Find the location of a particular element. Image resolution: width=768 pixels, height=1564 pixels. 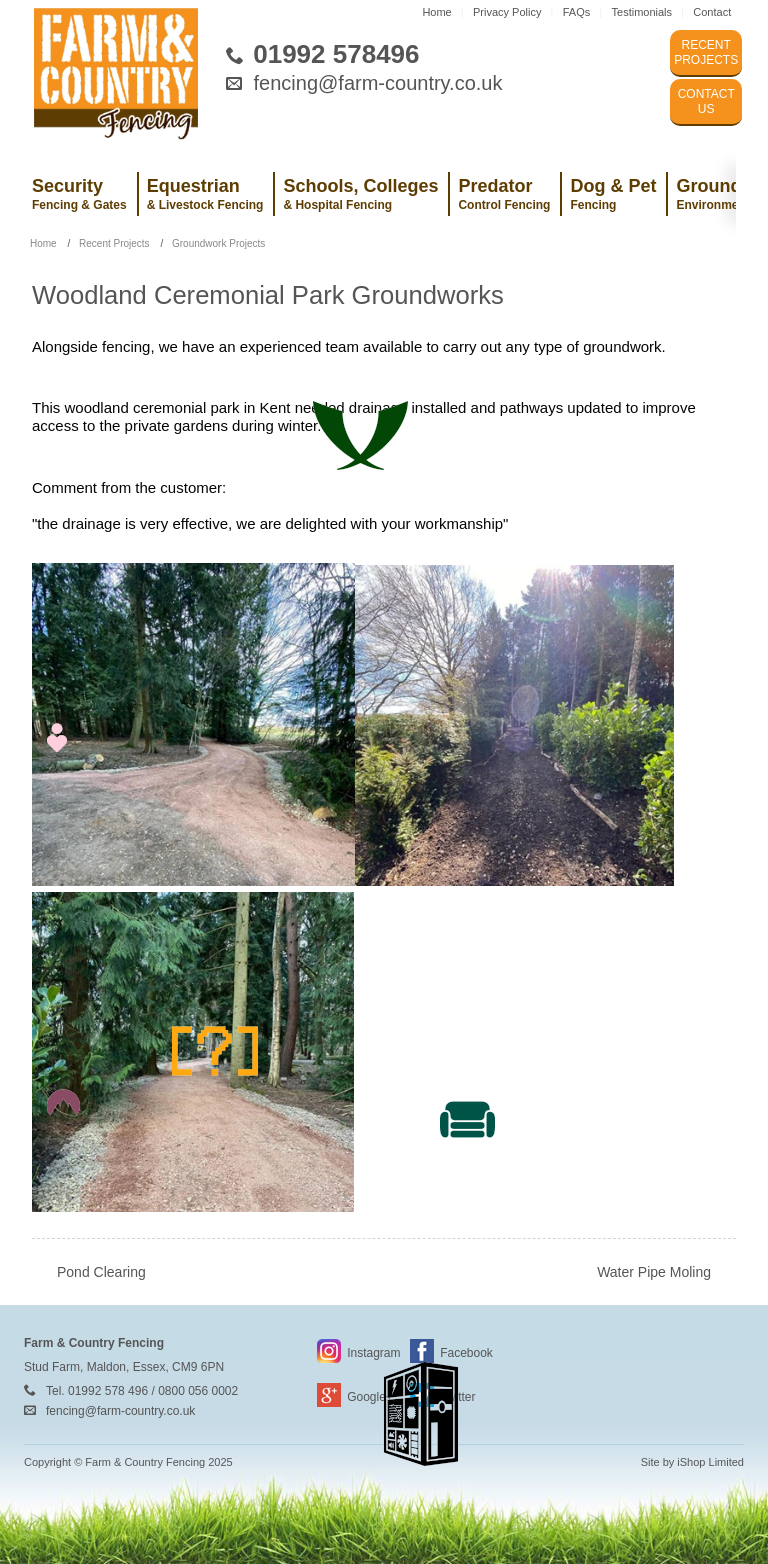

xmpp messaging protocol logo is located at coordinates (360, 435).